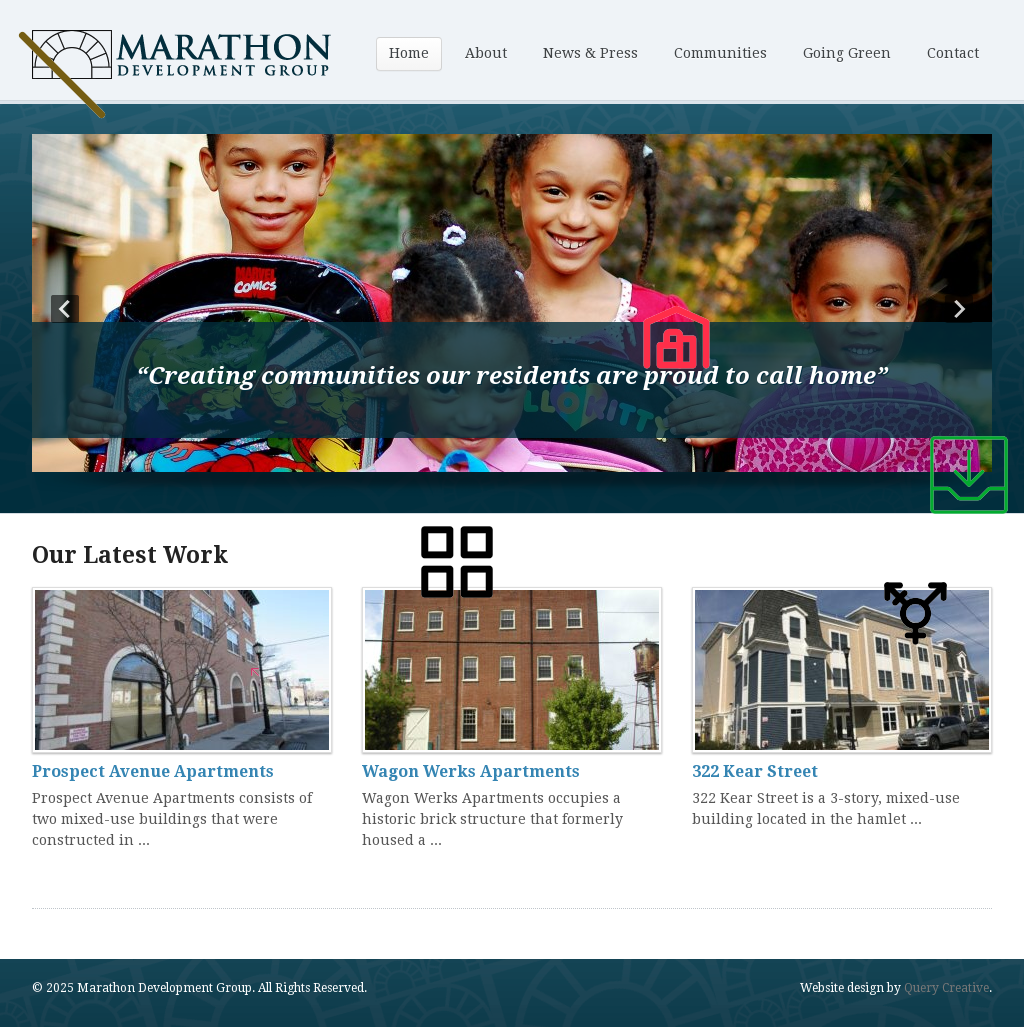 This screenshot has width=1024, height=1027. I want to click on access warehouse inventory, so click(676, 335).